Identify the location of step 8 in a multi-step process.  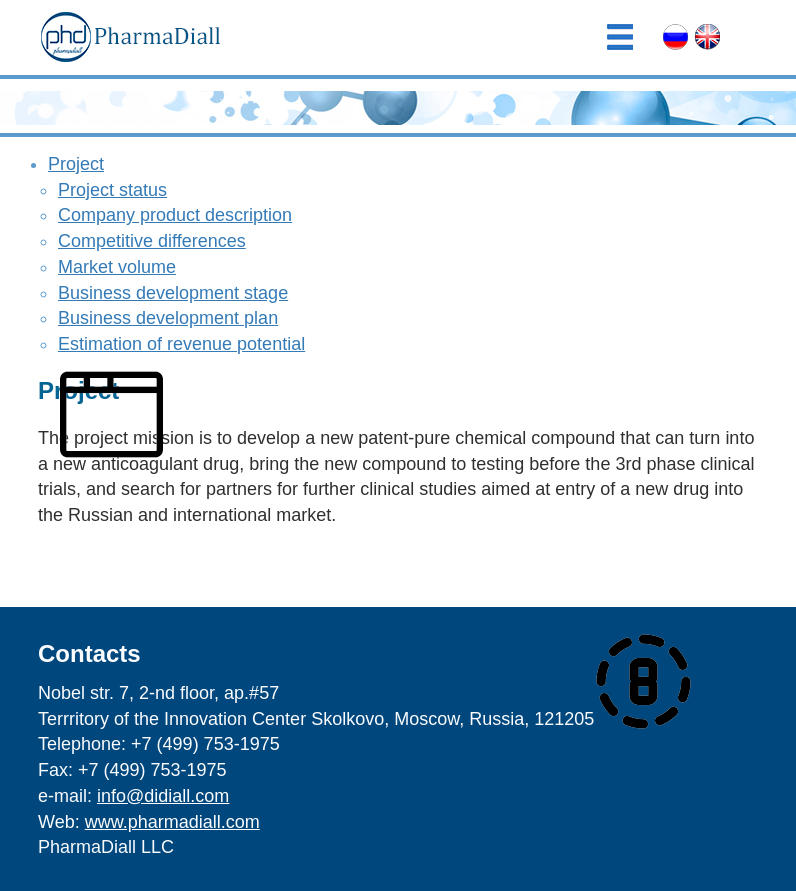
(643, 681).